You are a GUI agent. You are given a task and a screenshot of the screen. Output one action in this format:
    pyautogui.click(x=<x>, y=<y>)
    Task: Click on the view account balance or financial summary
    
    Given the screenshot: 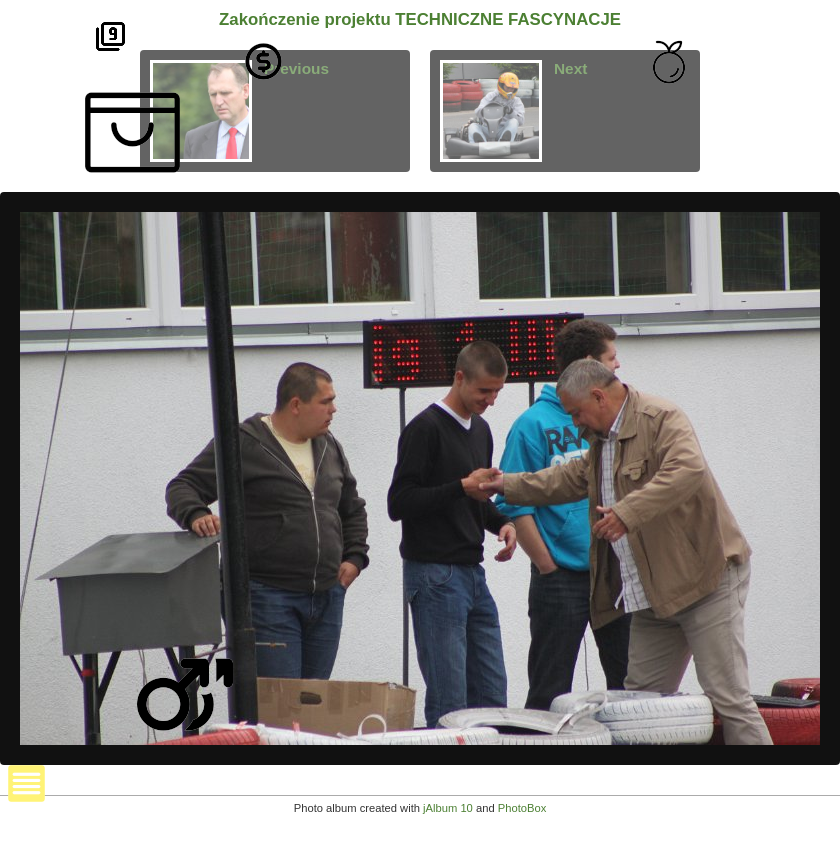 What is the action you would take?
    pyautogui.click(x=263, y=61)
    